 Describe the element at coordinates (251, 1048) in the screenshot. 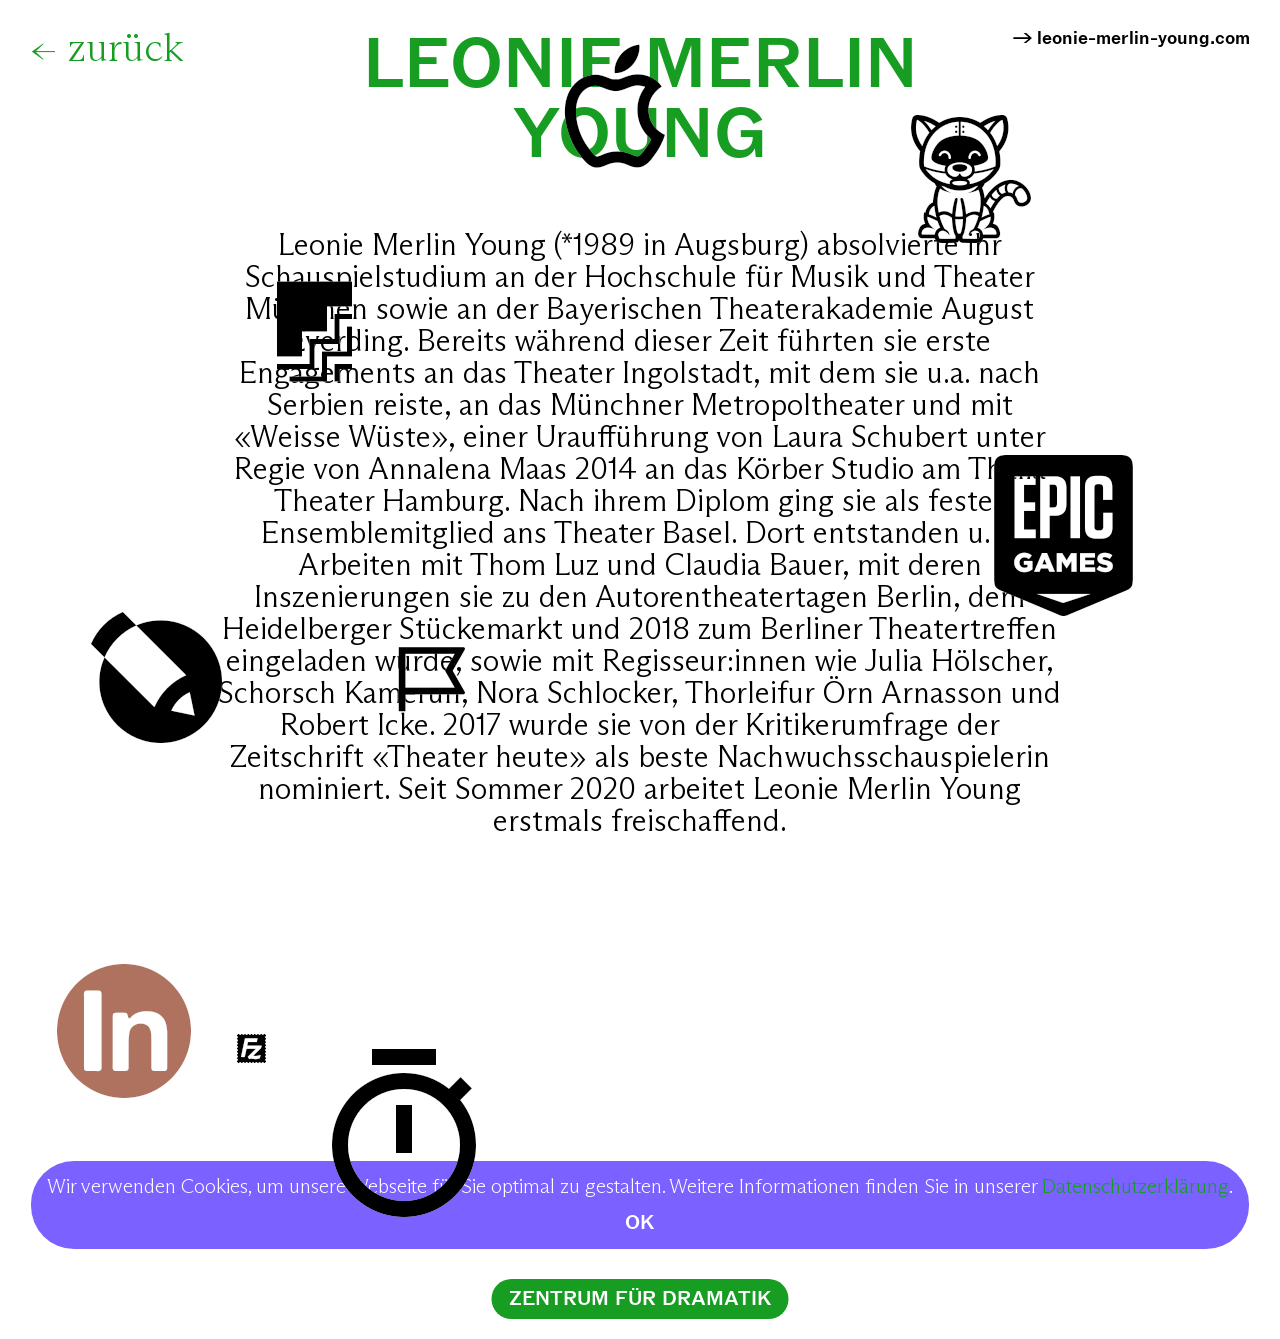

I see `open FileZilla FTP client` at that location.